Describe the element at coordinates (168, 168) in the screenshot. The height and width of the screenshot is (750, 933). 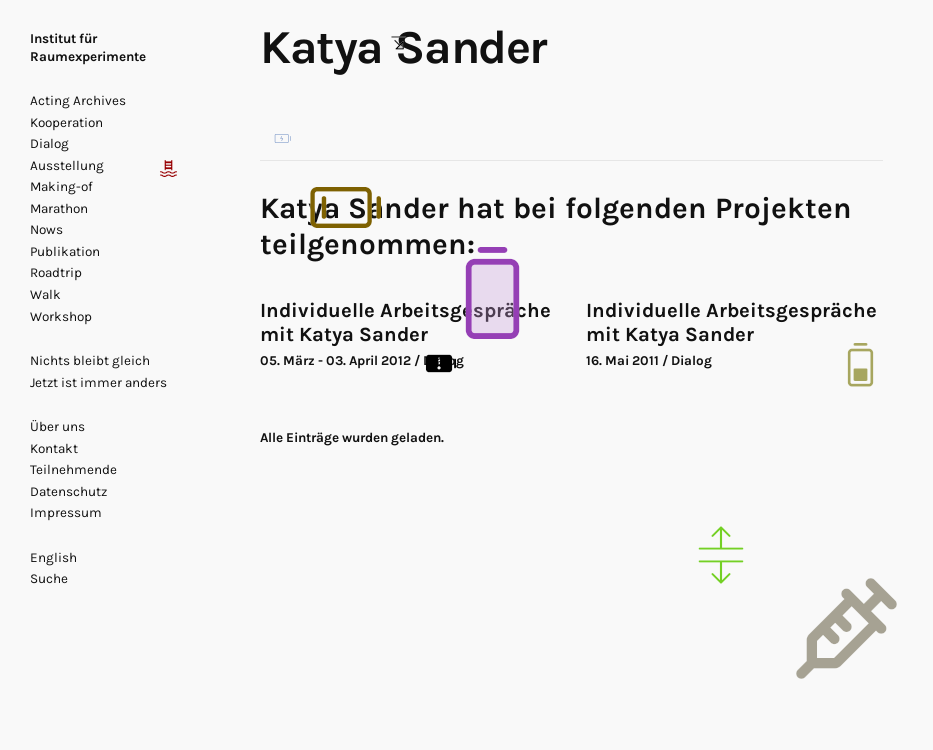
I see `indicates swimming pool amenity available` at that location.